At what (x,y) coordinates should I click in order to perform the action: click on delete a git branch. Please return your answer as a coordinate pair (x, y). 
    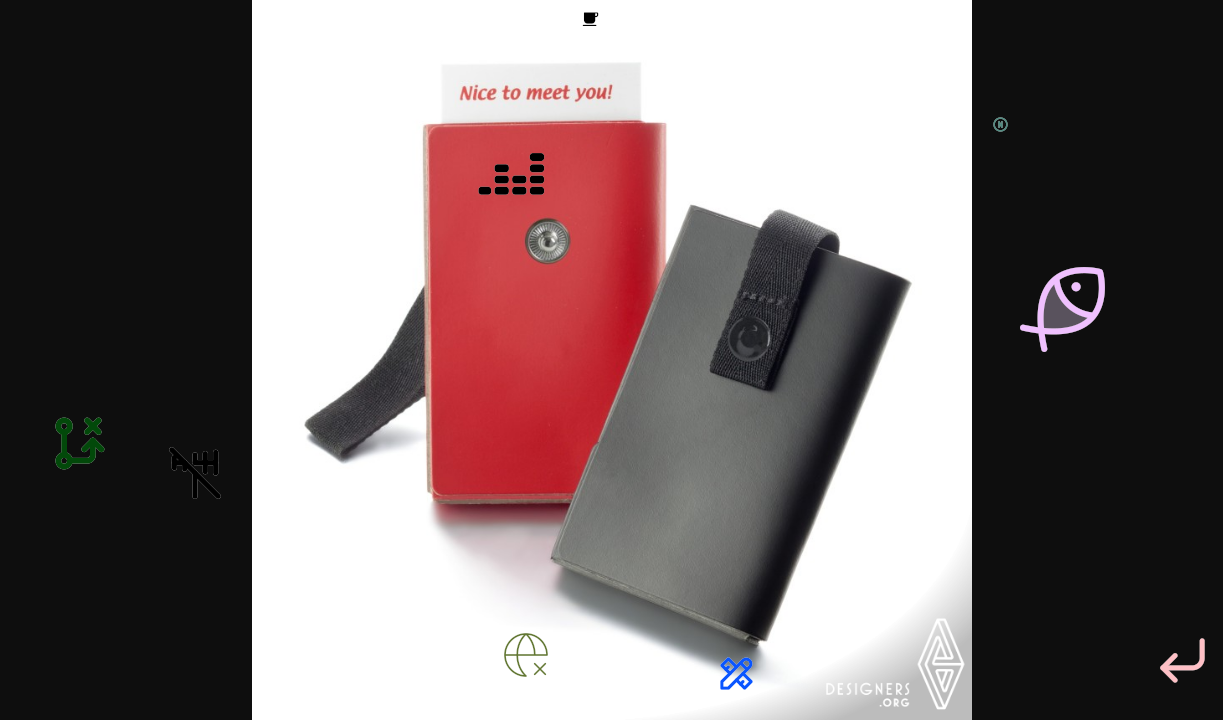
    Looking at the image, I should click on (78, 443).